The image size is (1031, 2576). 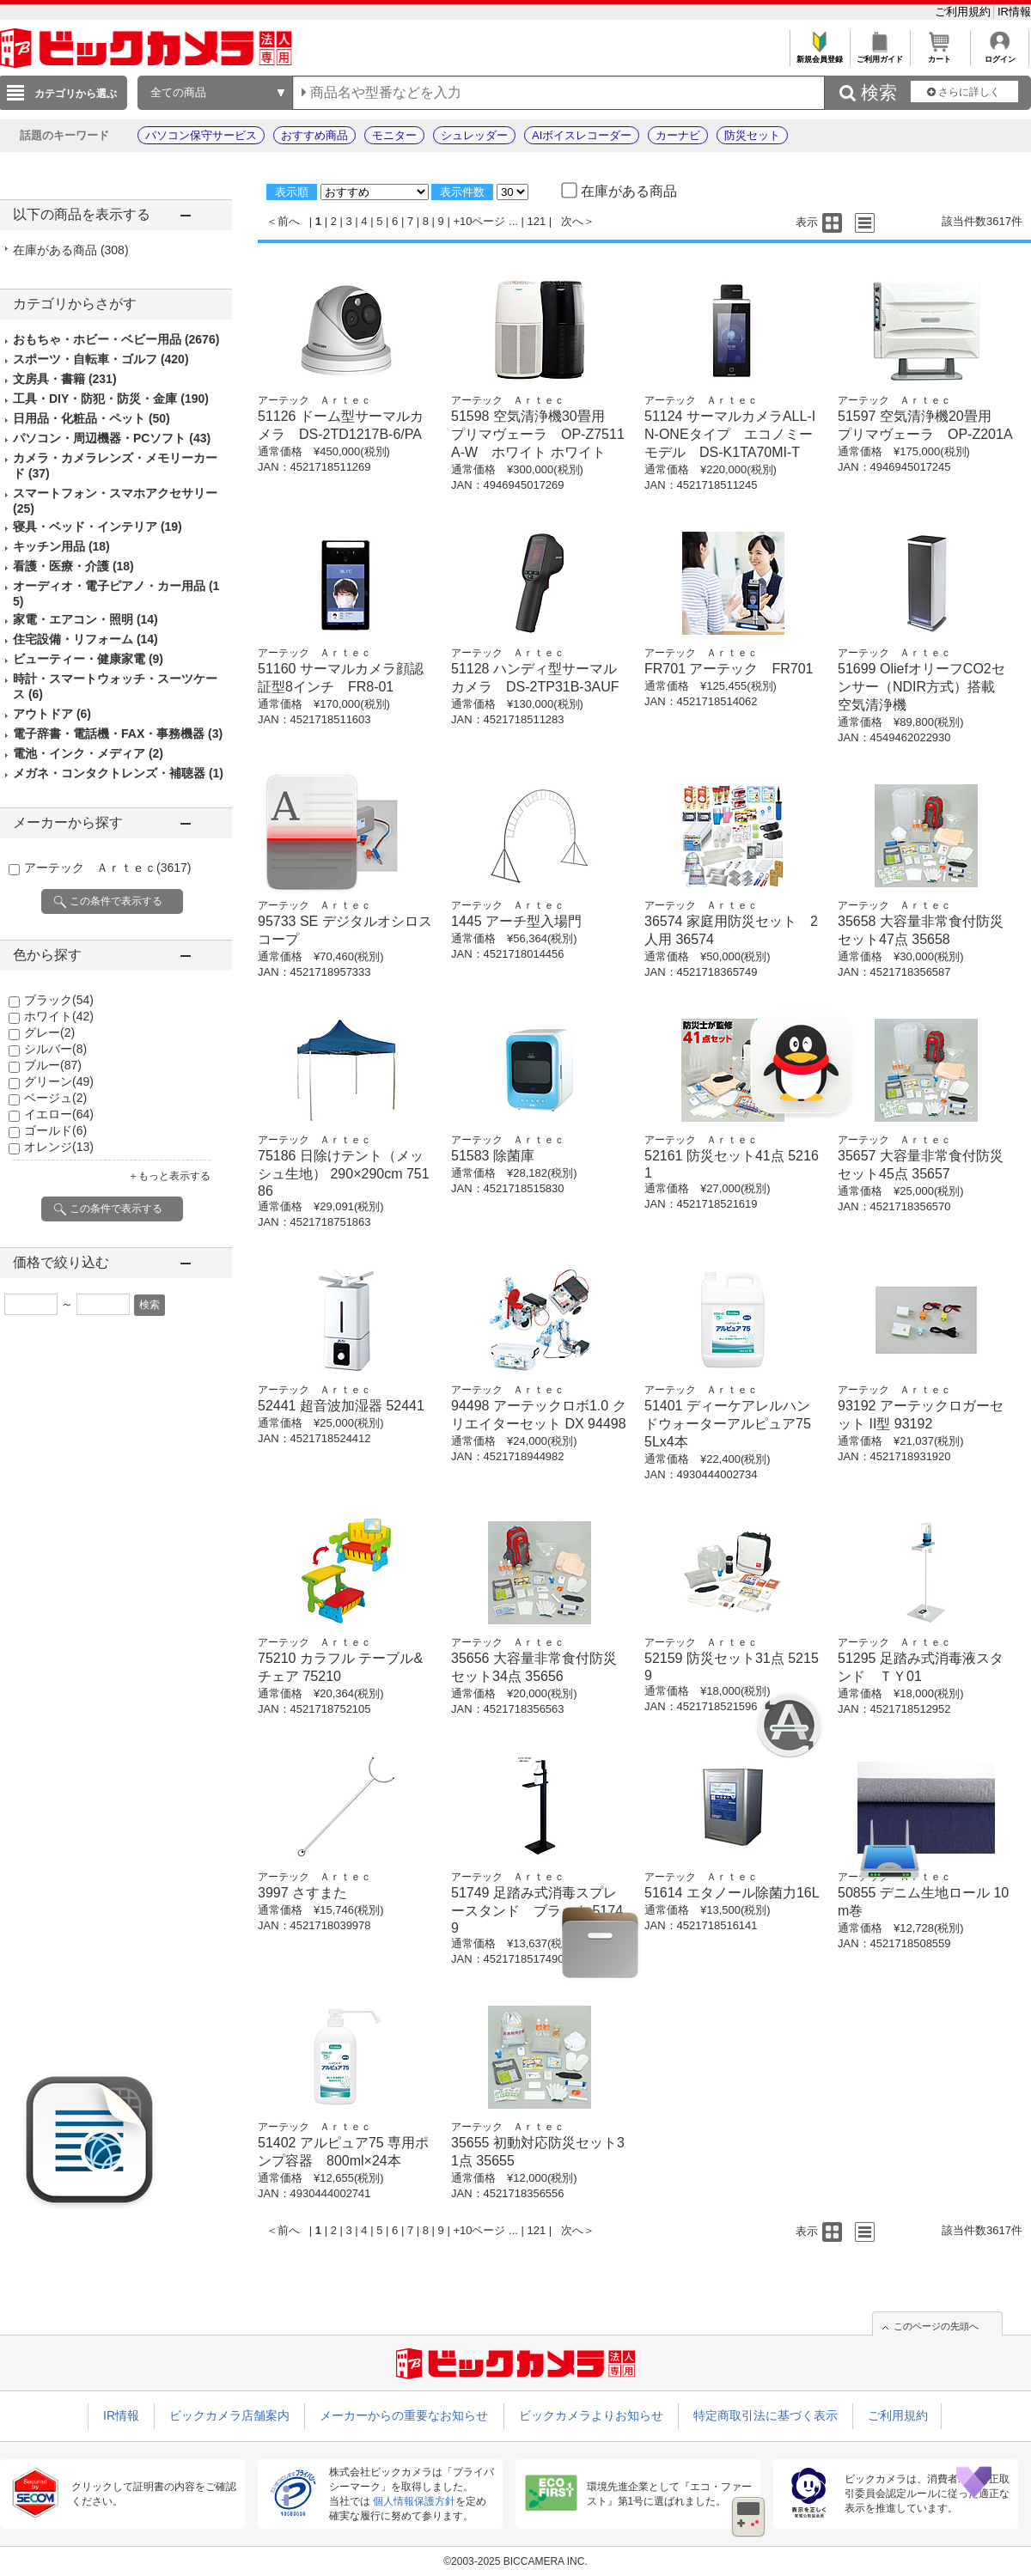 I want to click on open the file manager application, so click(x=600, y=1942).